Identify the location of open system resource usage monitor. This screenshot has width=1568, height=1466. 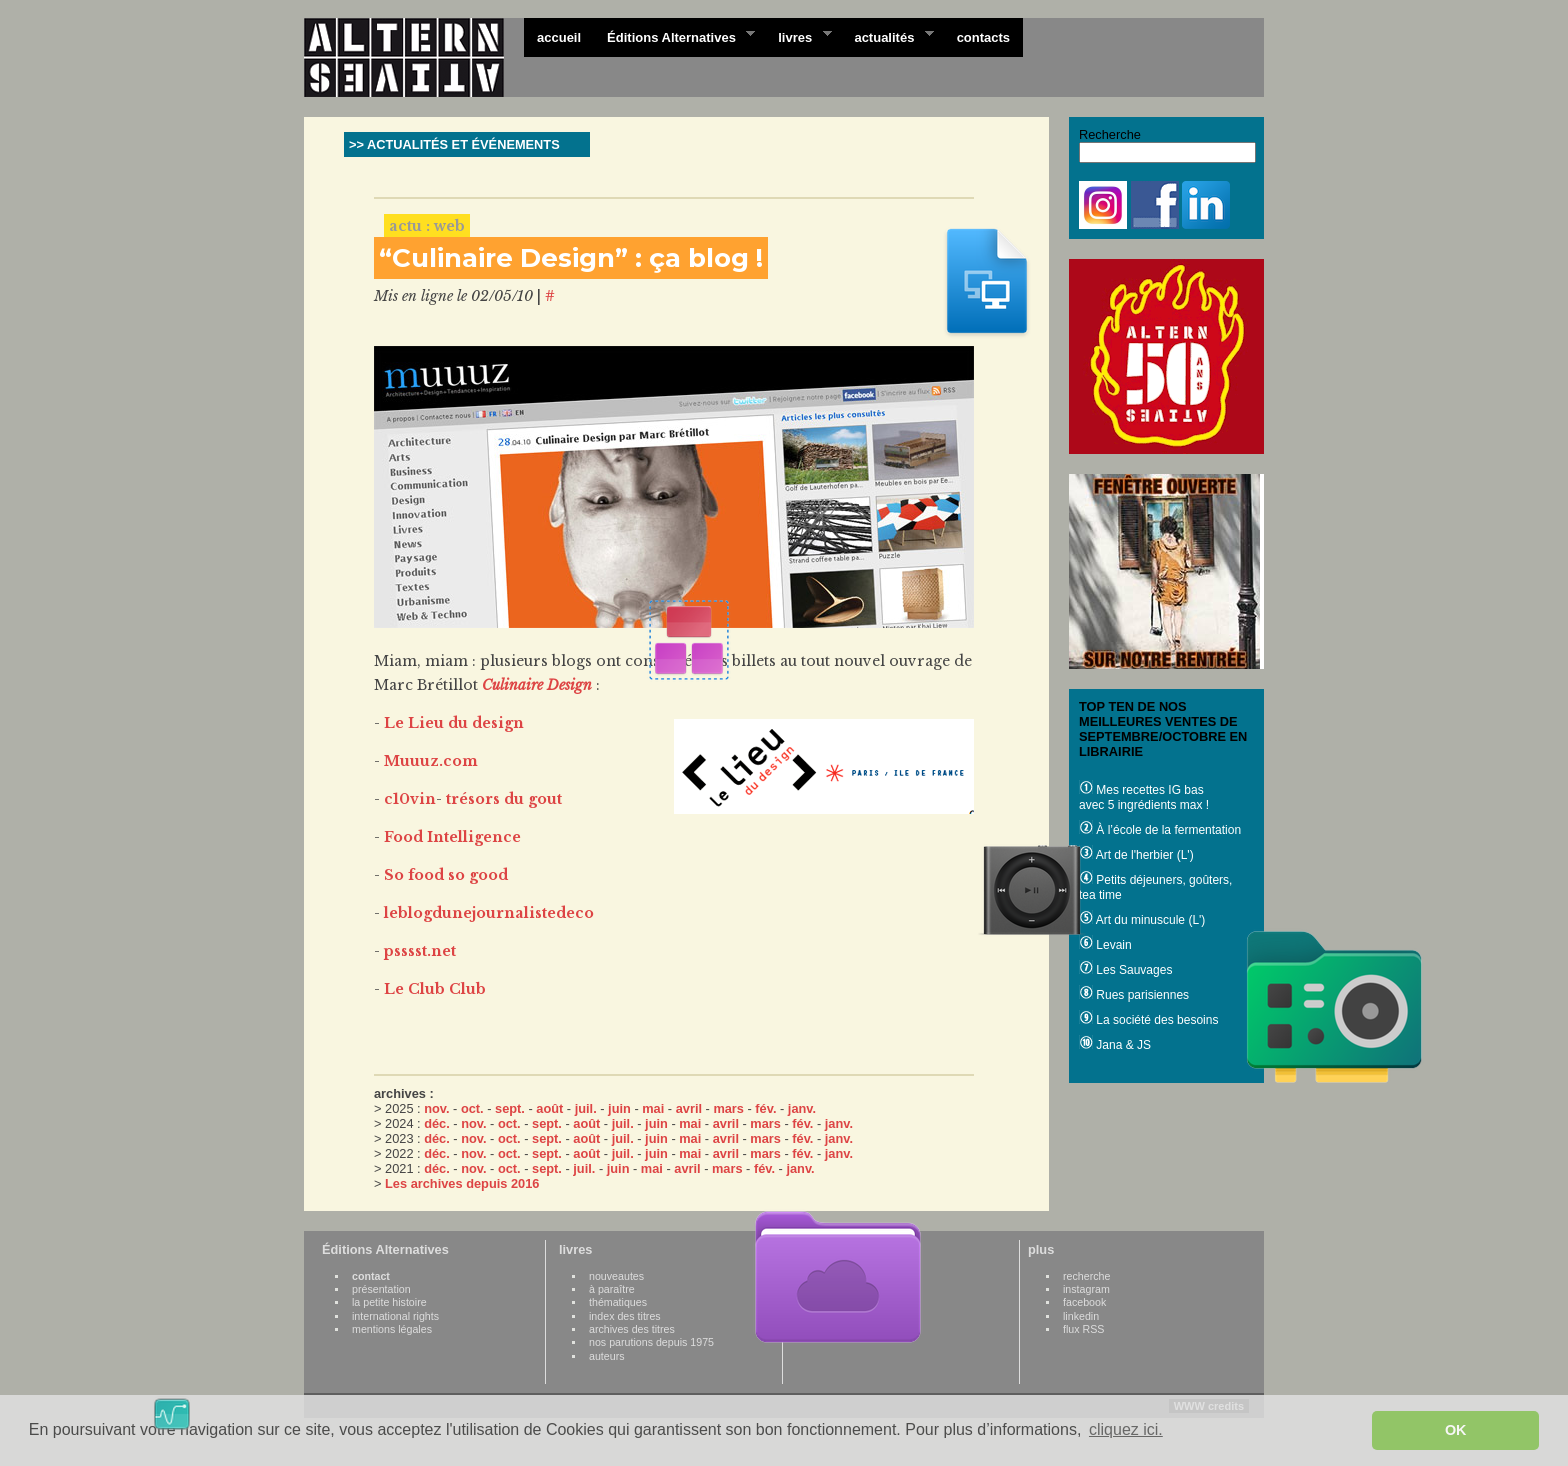
(172, 1414).